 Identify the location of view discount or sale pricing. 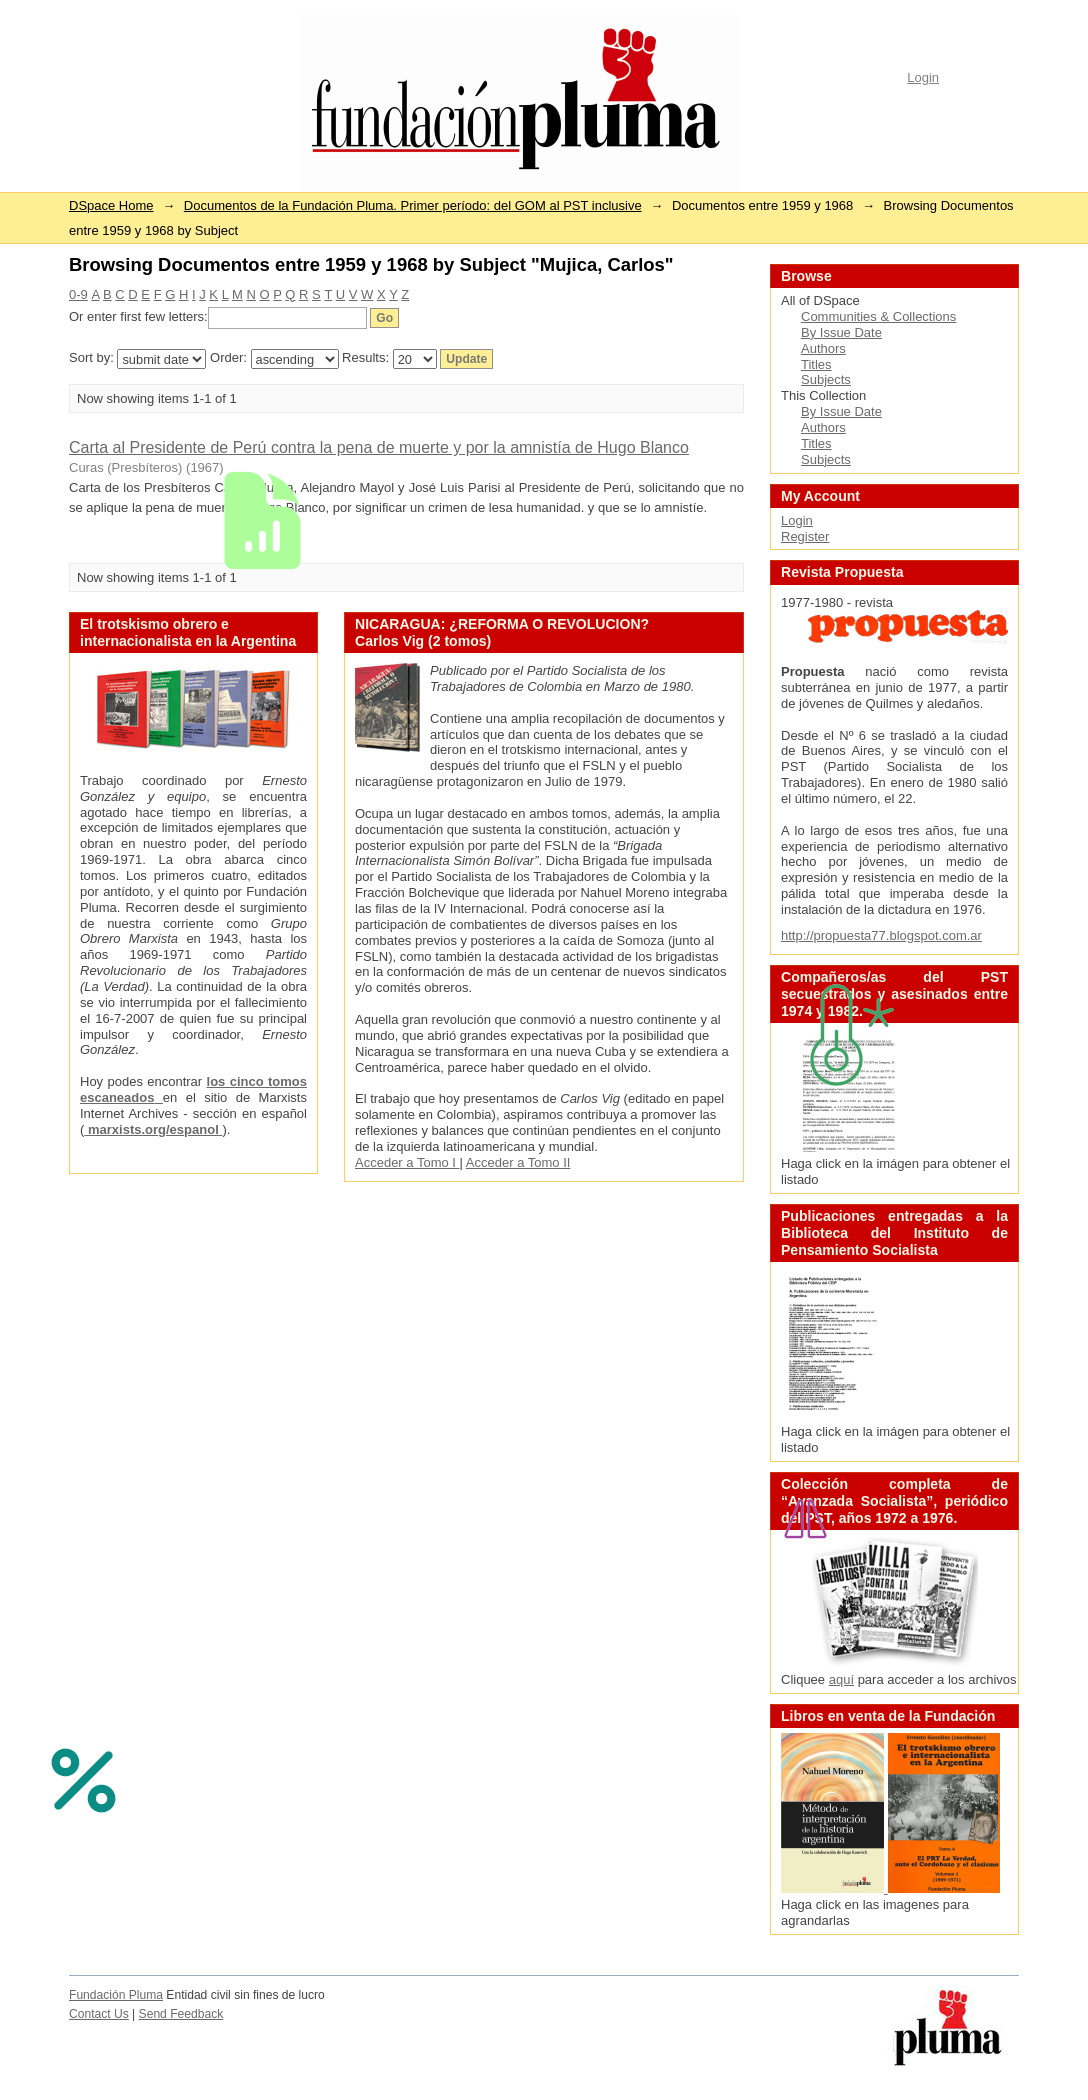
(83, 1780).